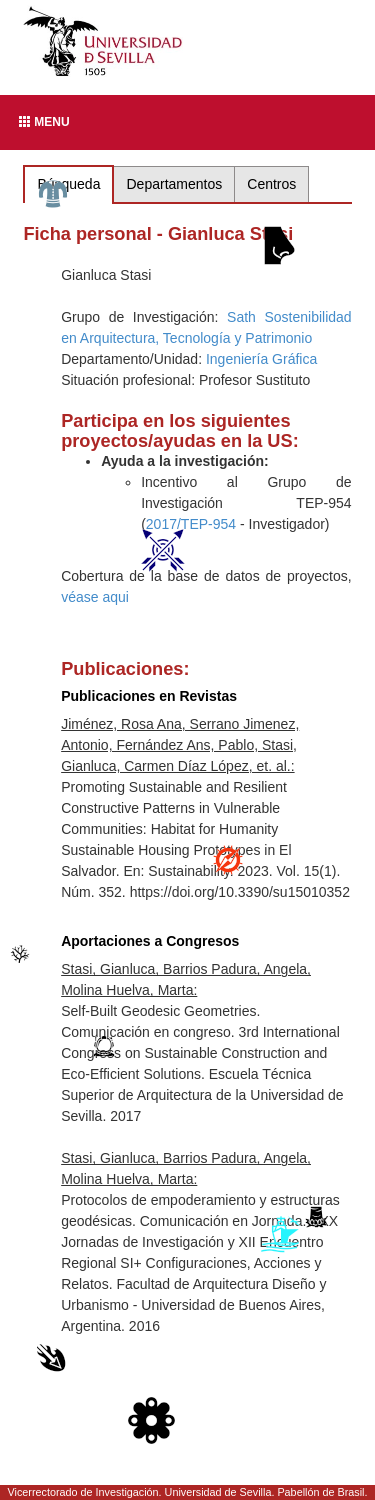 The image size is (375, 1500). Describe the element at coordinates (104, 1046) in the screenshot. I see `access space or astronaut-themed content` at that location.